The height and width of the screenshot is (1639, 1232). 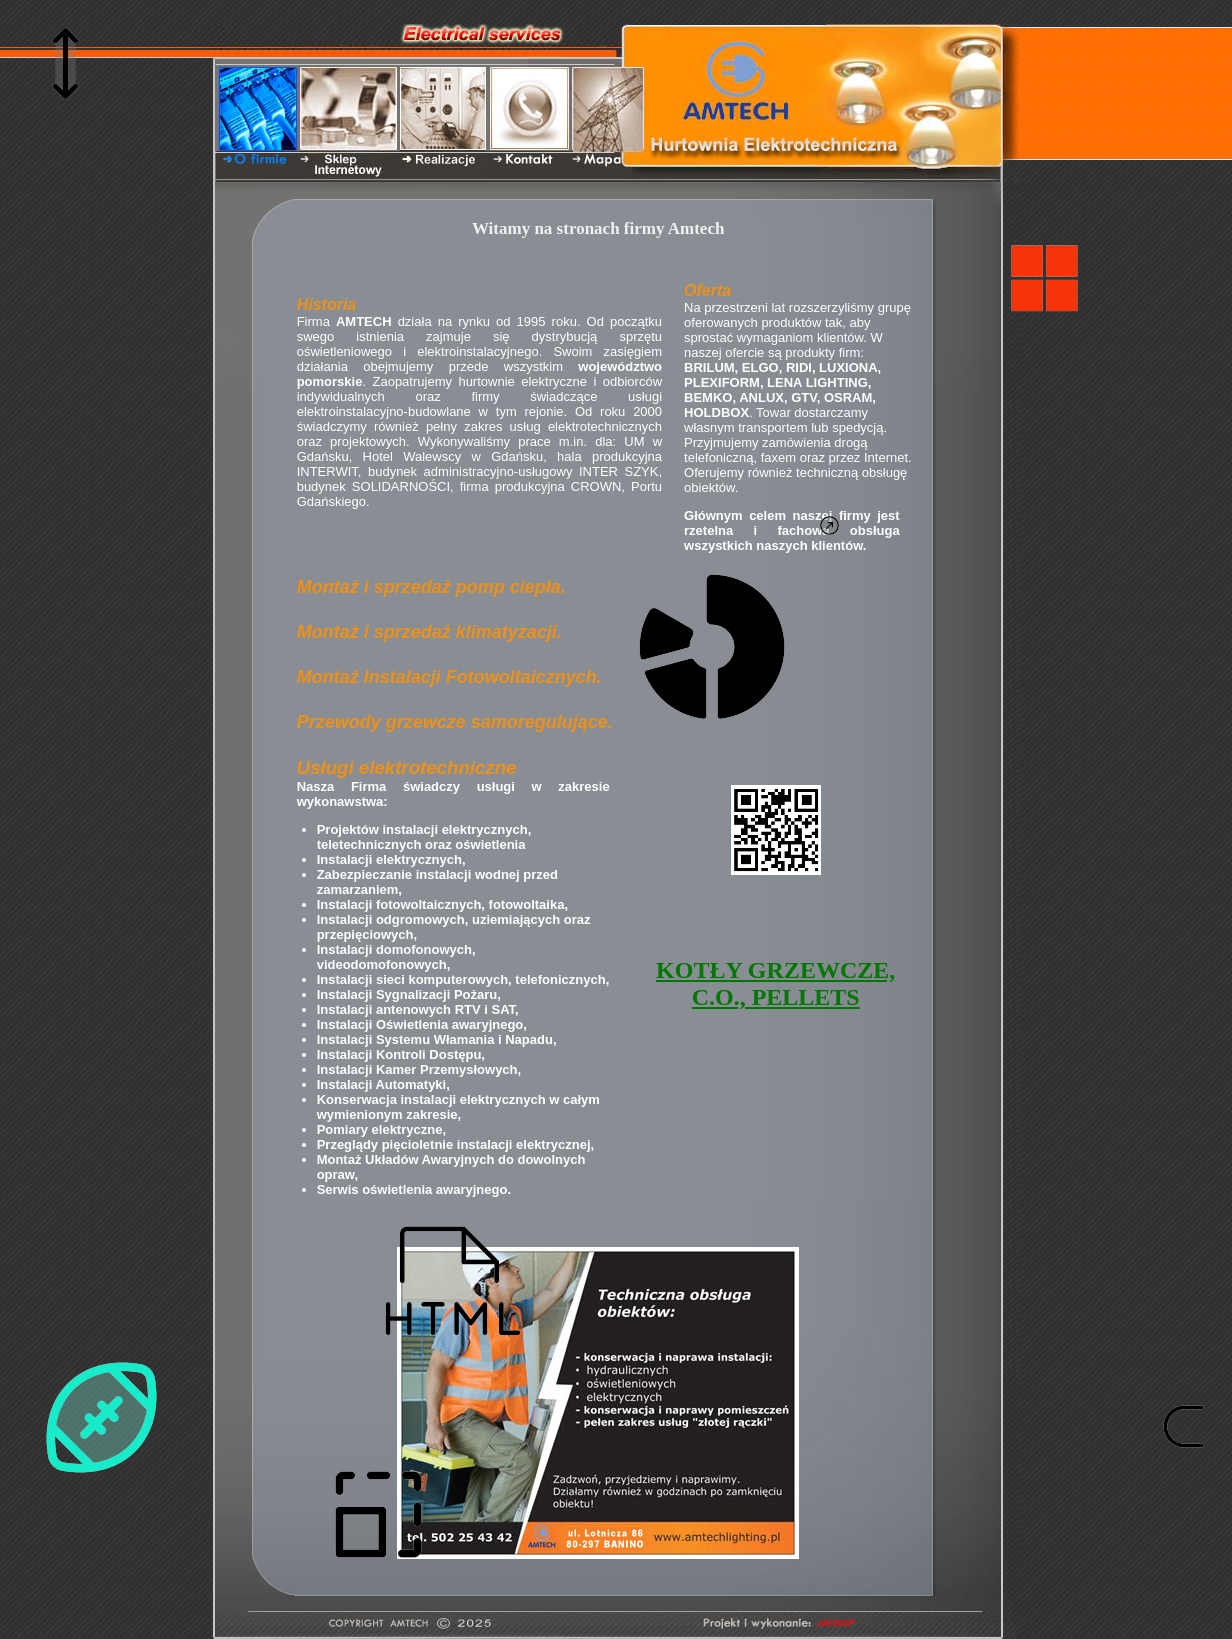 I want to click on view football scores or updates, so click(x=101, y=1417).